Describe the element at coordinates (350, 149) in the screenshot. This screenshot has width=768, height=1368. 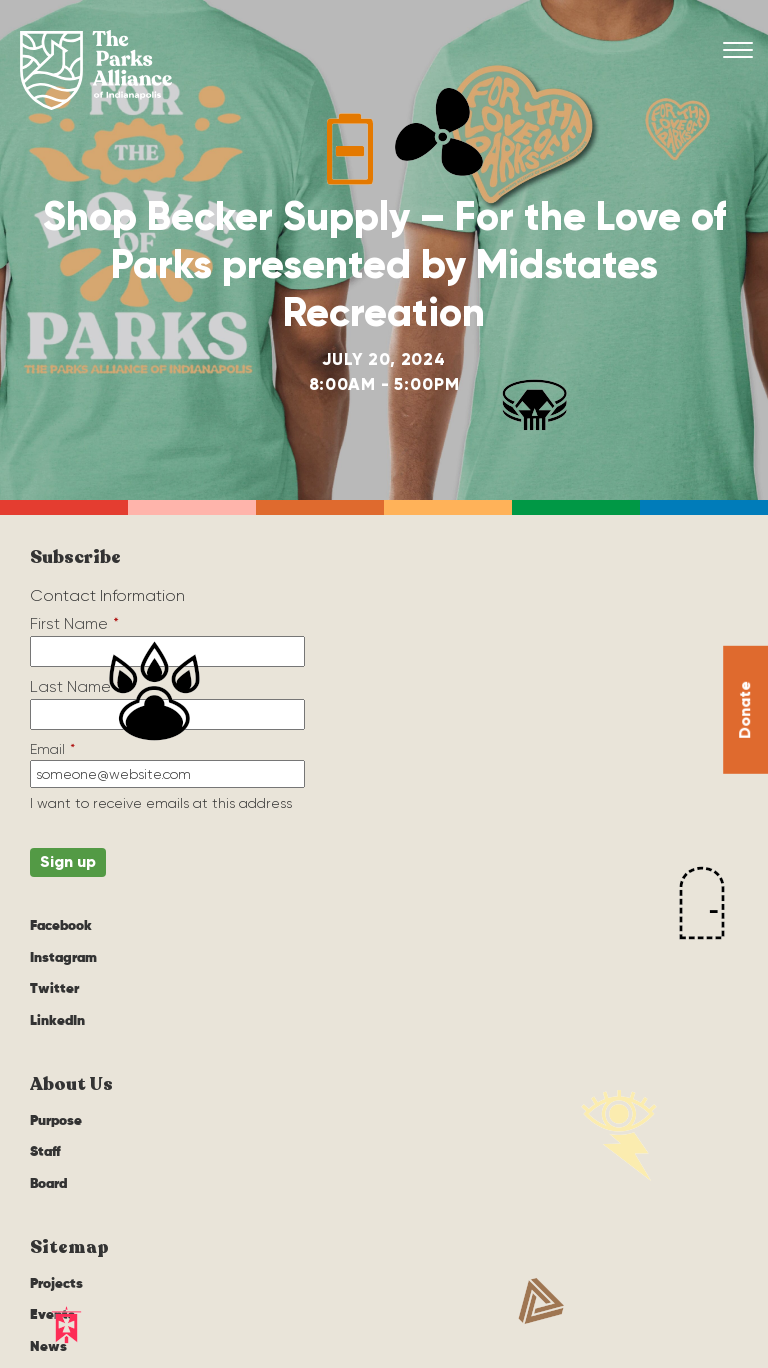
I see `reduce battery usage or power consumption` at that location.